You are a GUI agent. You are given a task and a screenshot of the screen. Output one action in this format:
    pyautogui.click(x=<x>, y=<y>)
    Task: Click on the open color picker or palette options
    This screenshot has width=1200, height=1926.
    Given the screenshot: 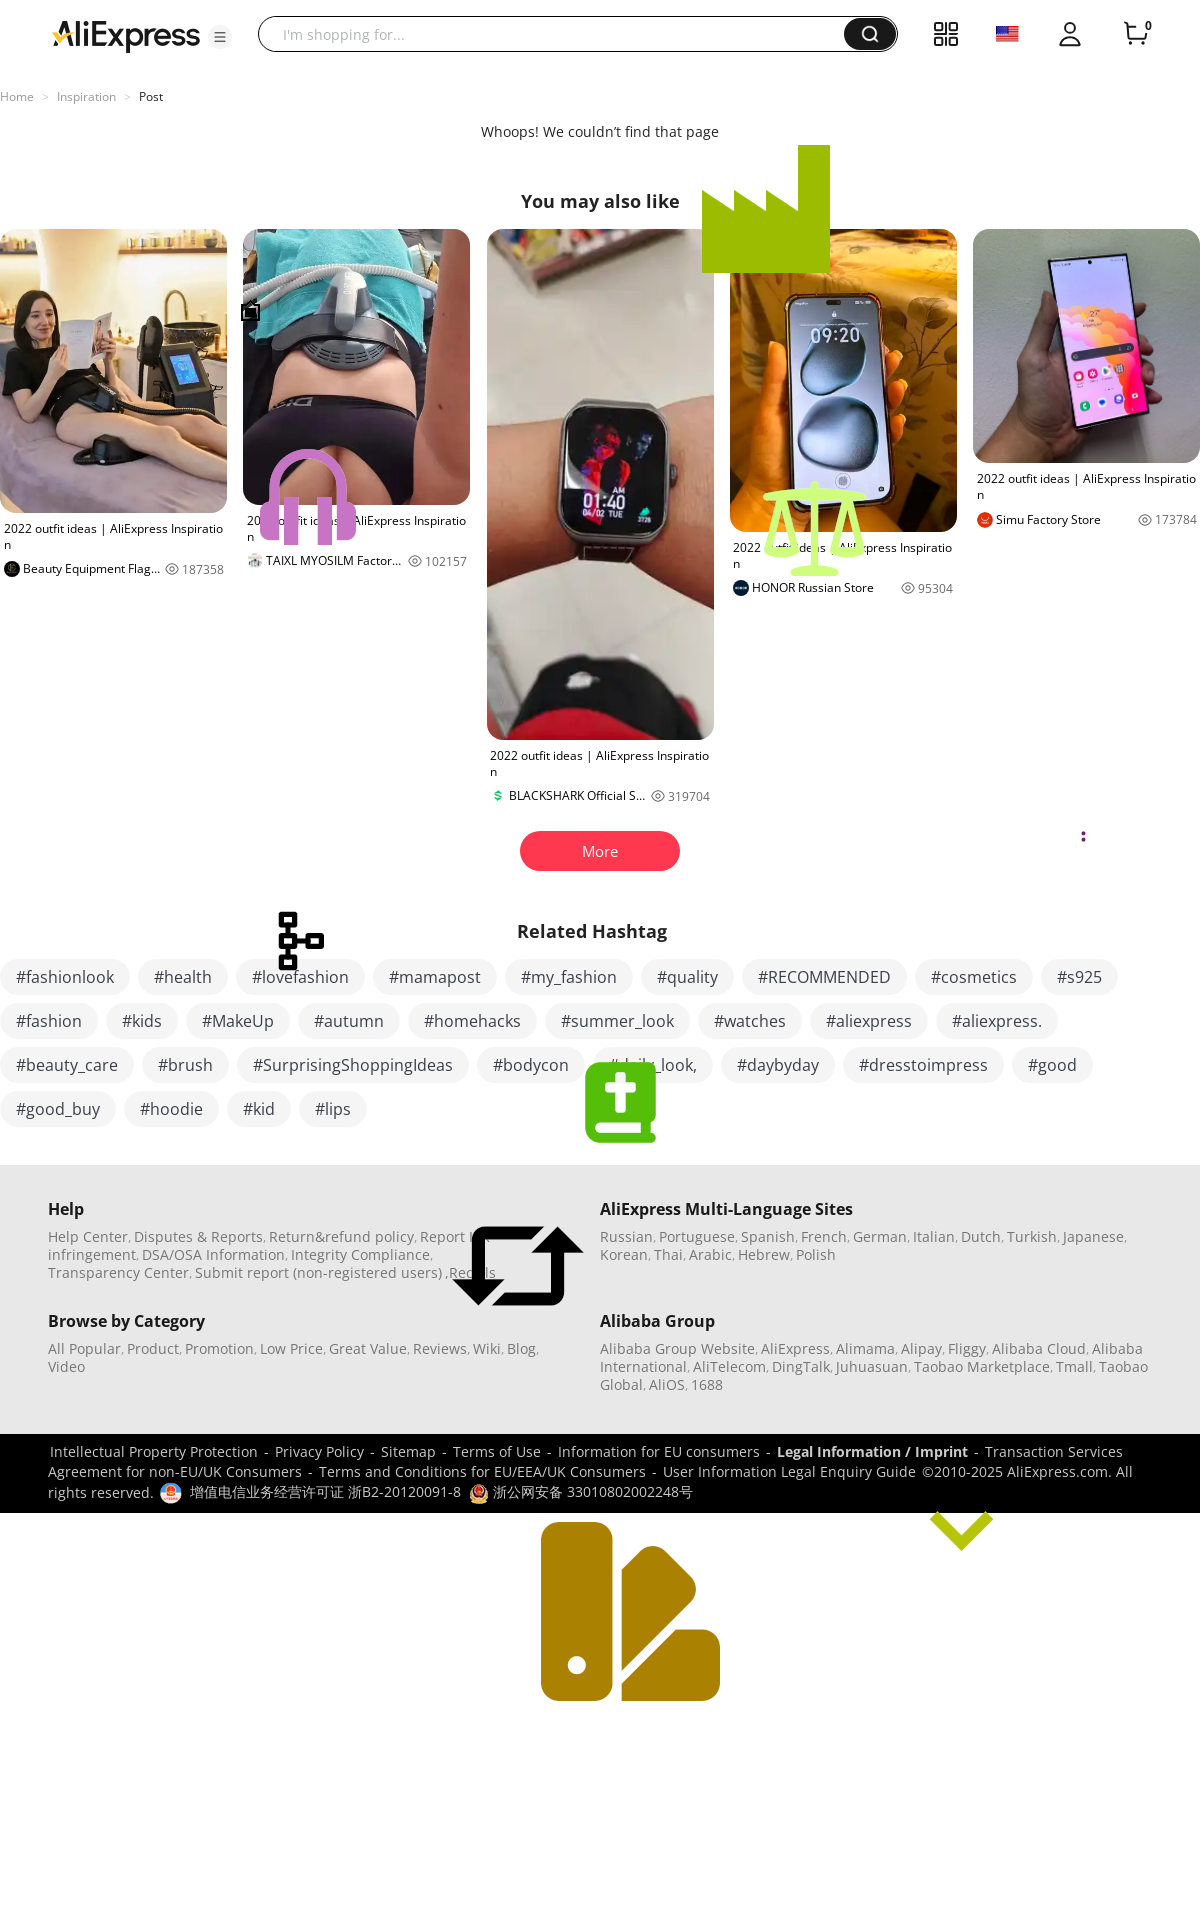 What is the action you would take?
    pyautogui.click(x=630, y=1611)
    